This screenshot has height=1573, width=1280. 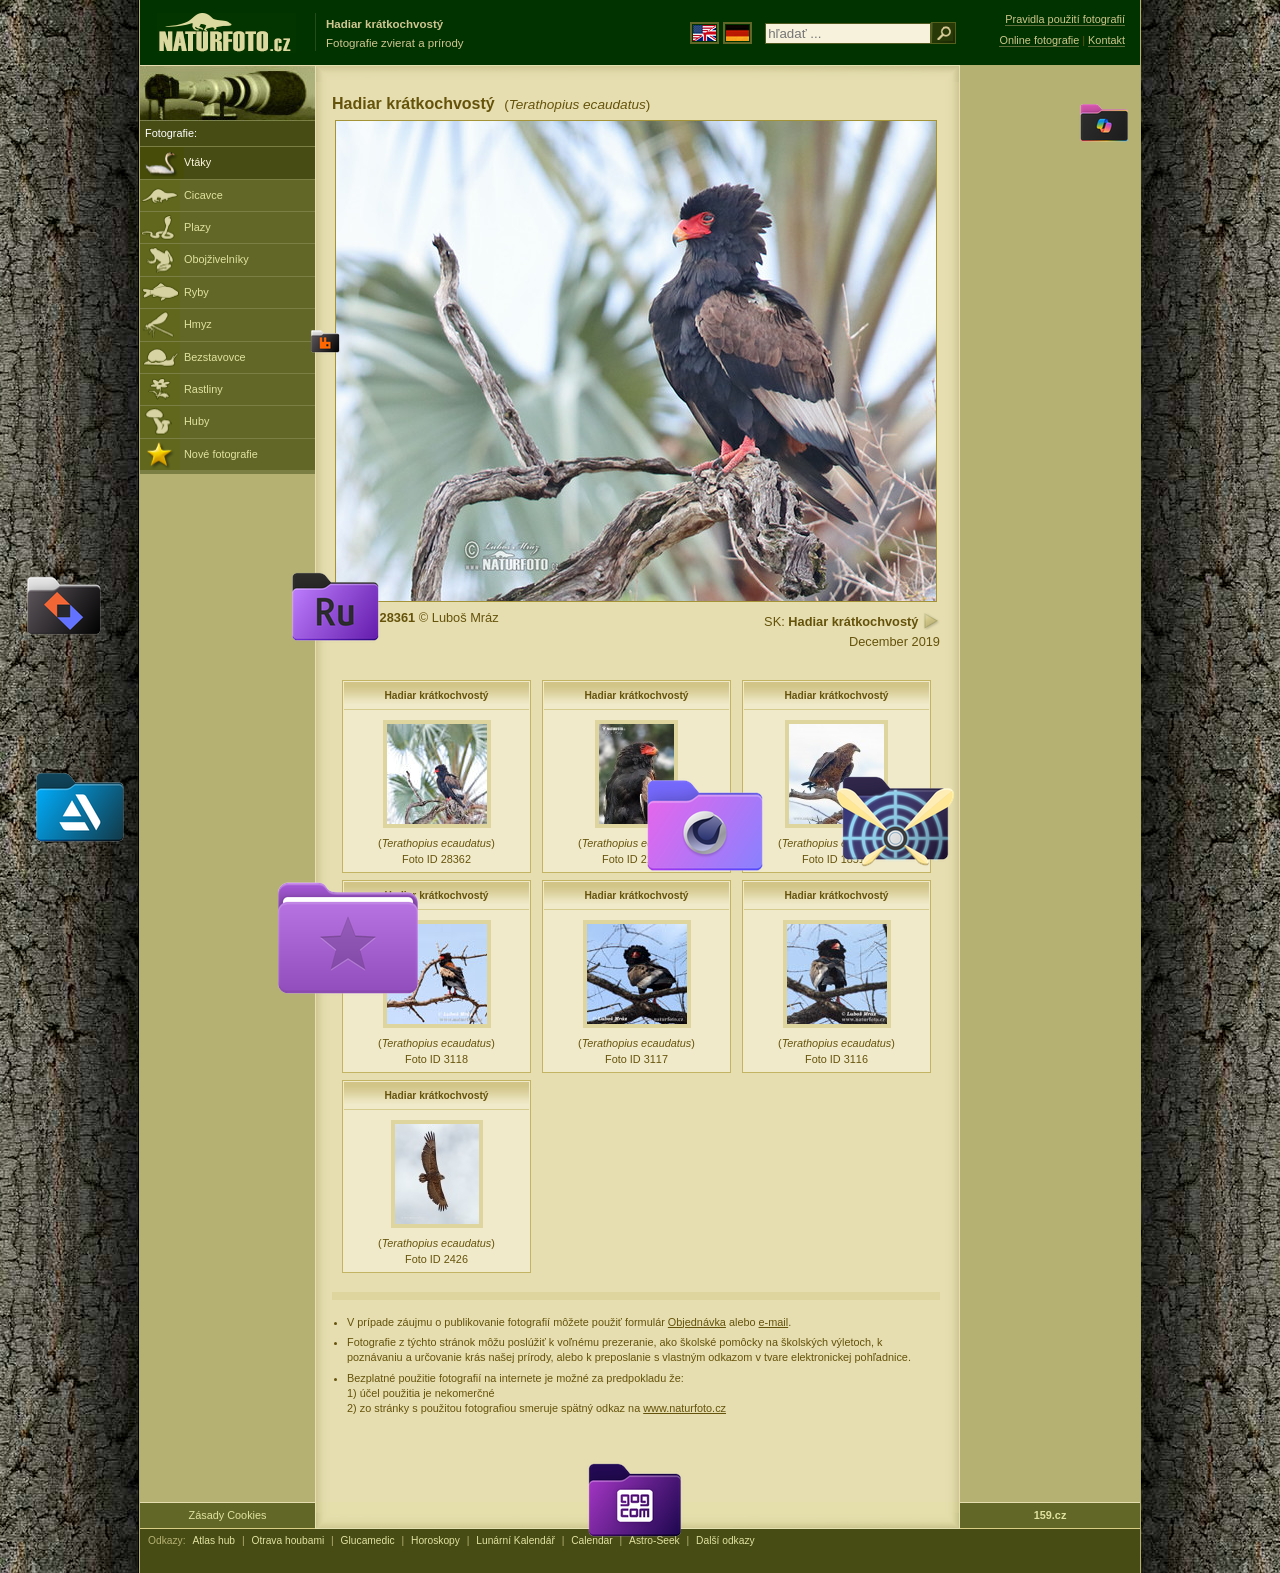 What do you see at coordinates (79, 809) in the screenshot?
I see `folder for artstation project files` at bounding box center [79, 809].